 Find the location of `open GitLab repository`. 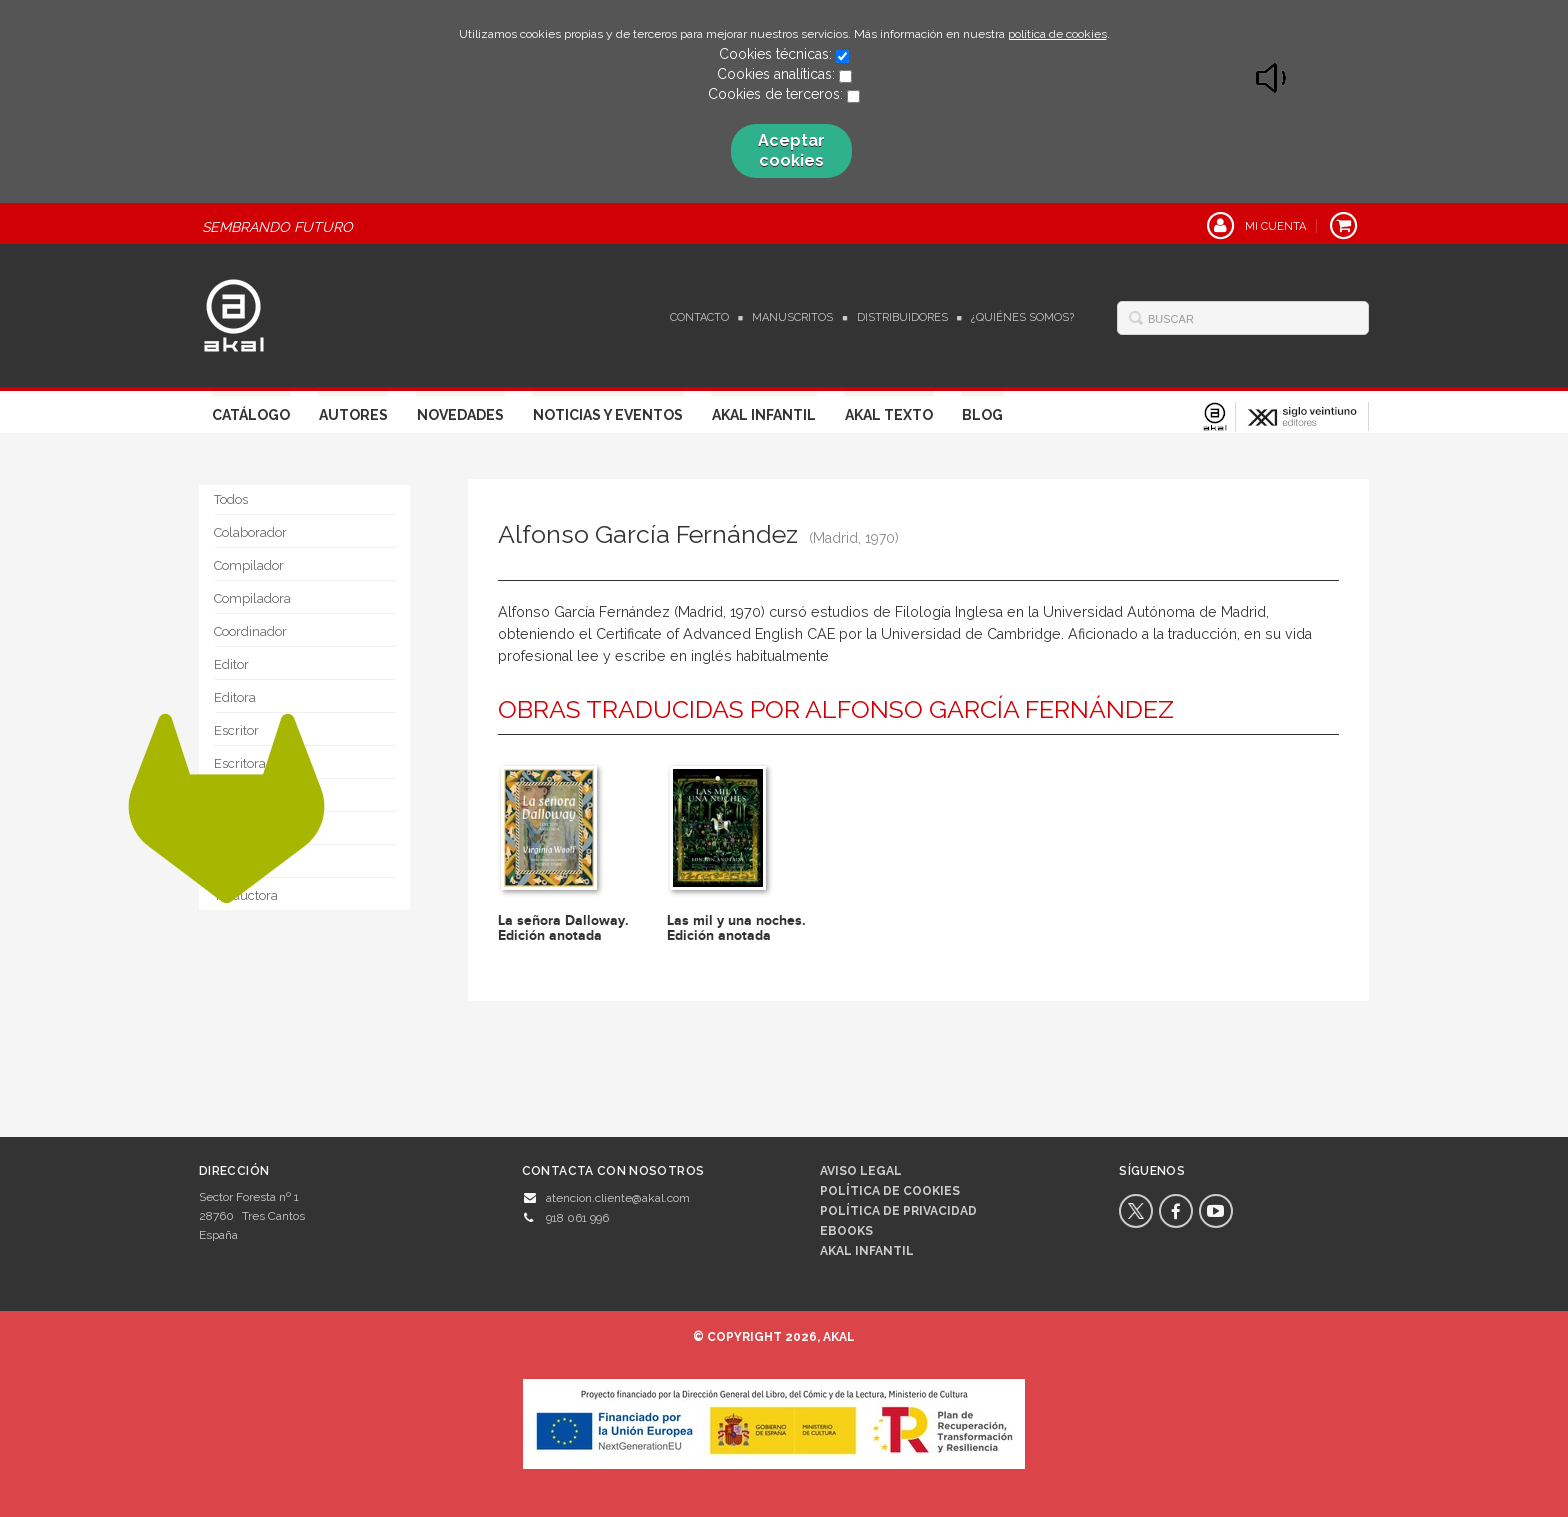

open GitLab repository is located at coordinates (226, 808).